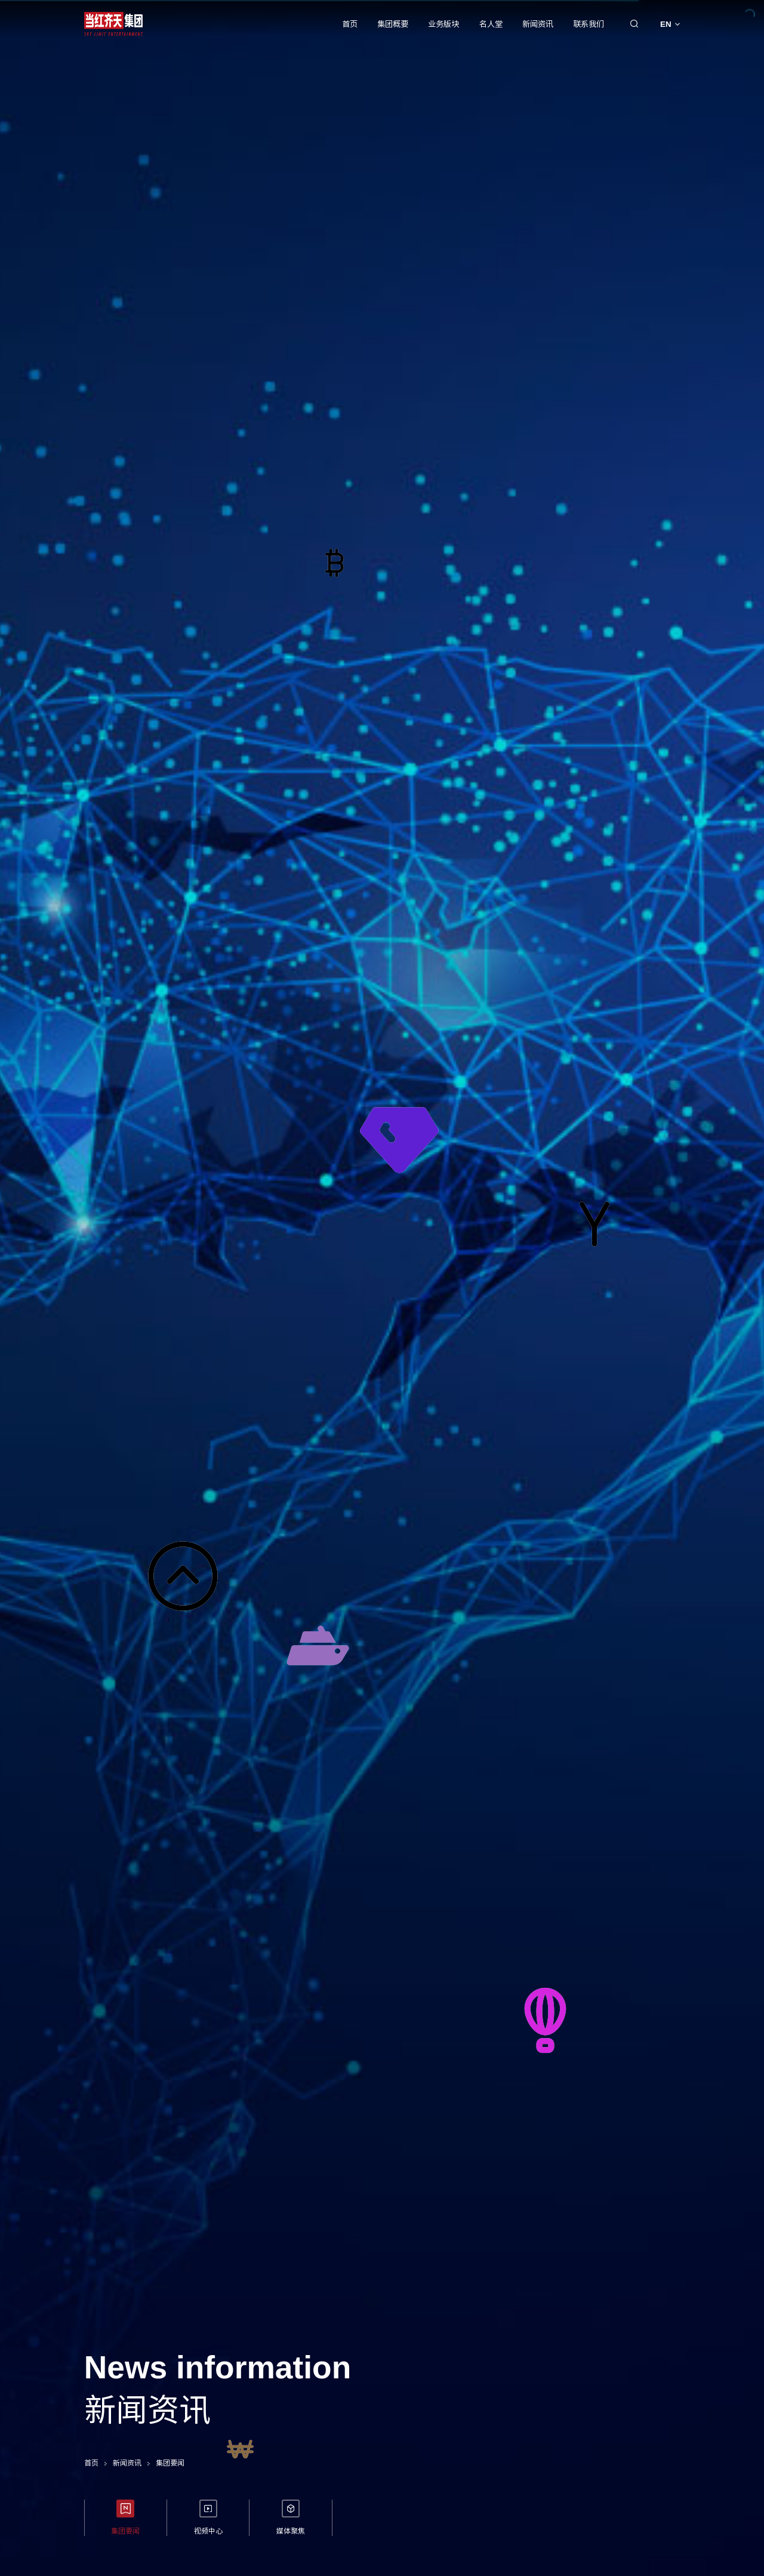 This screenshot has width=764, height=2576. I want to click on scroll to top of page, so click(183, 1576).